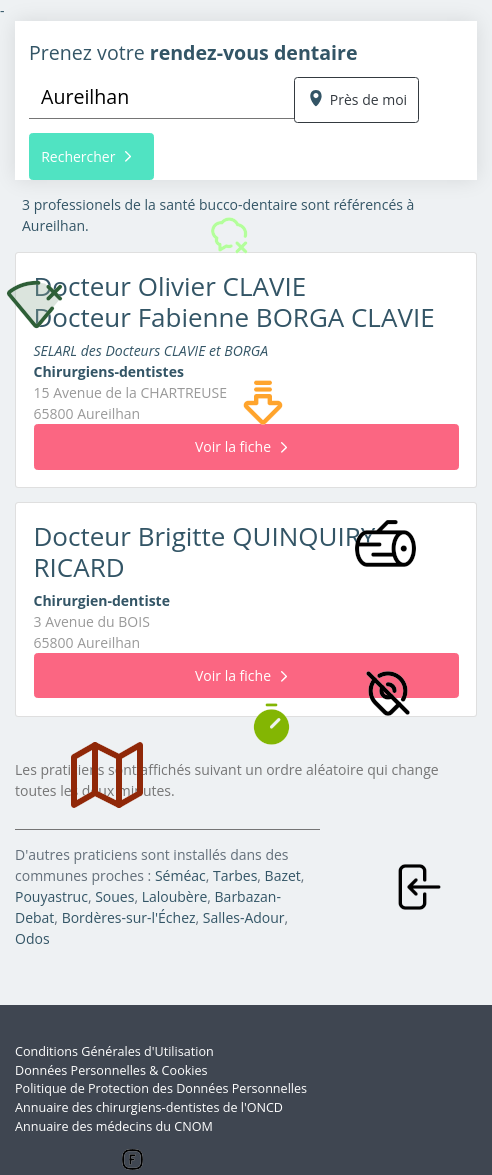 This screenshot has width=492, height=1175. I want to click on view activity log or history, so click(385, 546).